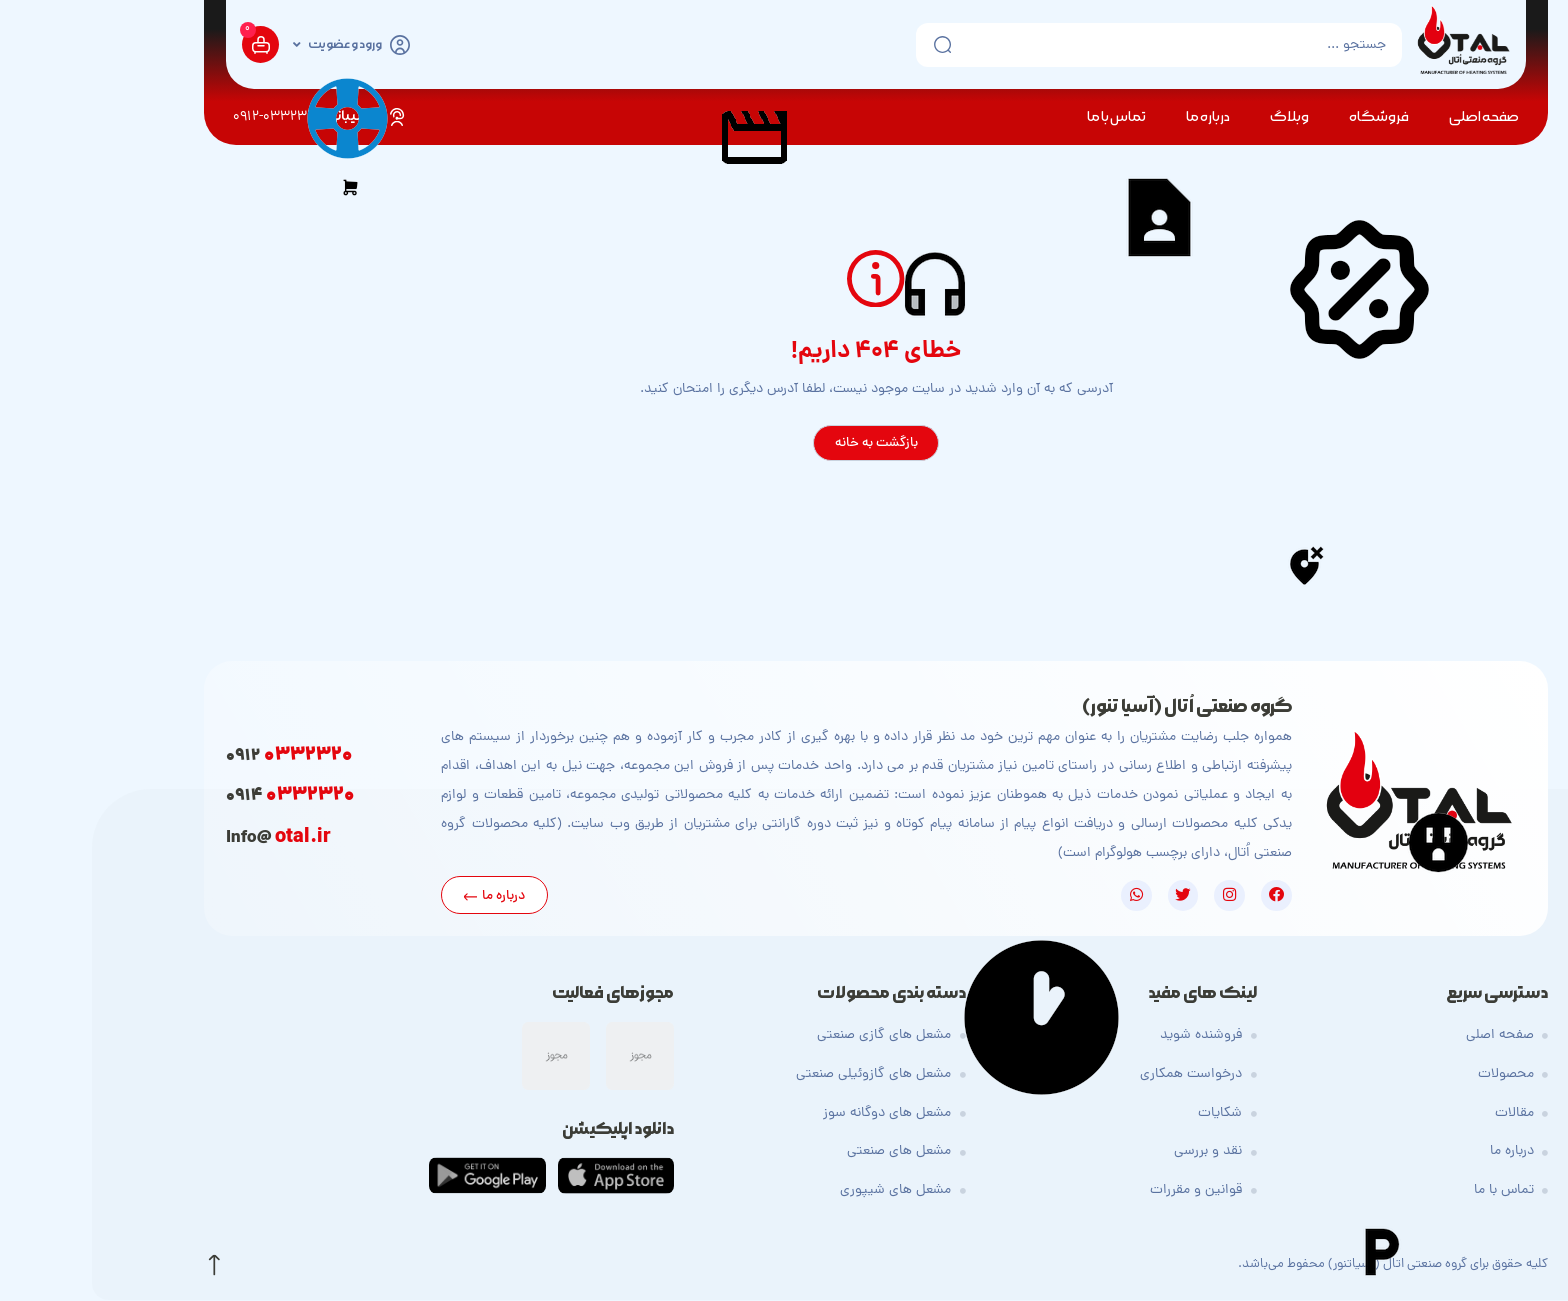  Describe the element at coordinates (350, 187) in the screenshot. I see `view your shopping cart` at that location.